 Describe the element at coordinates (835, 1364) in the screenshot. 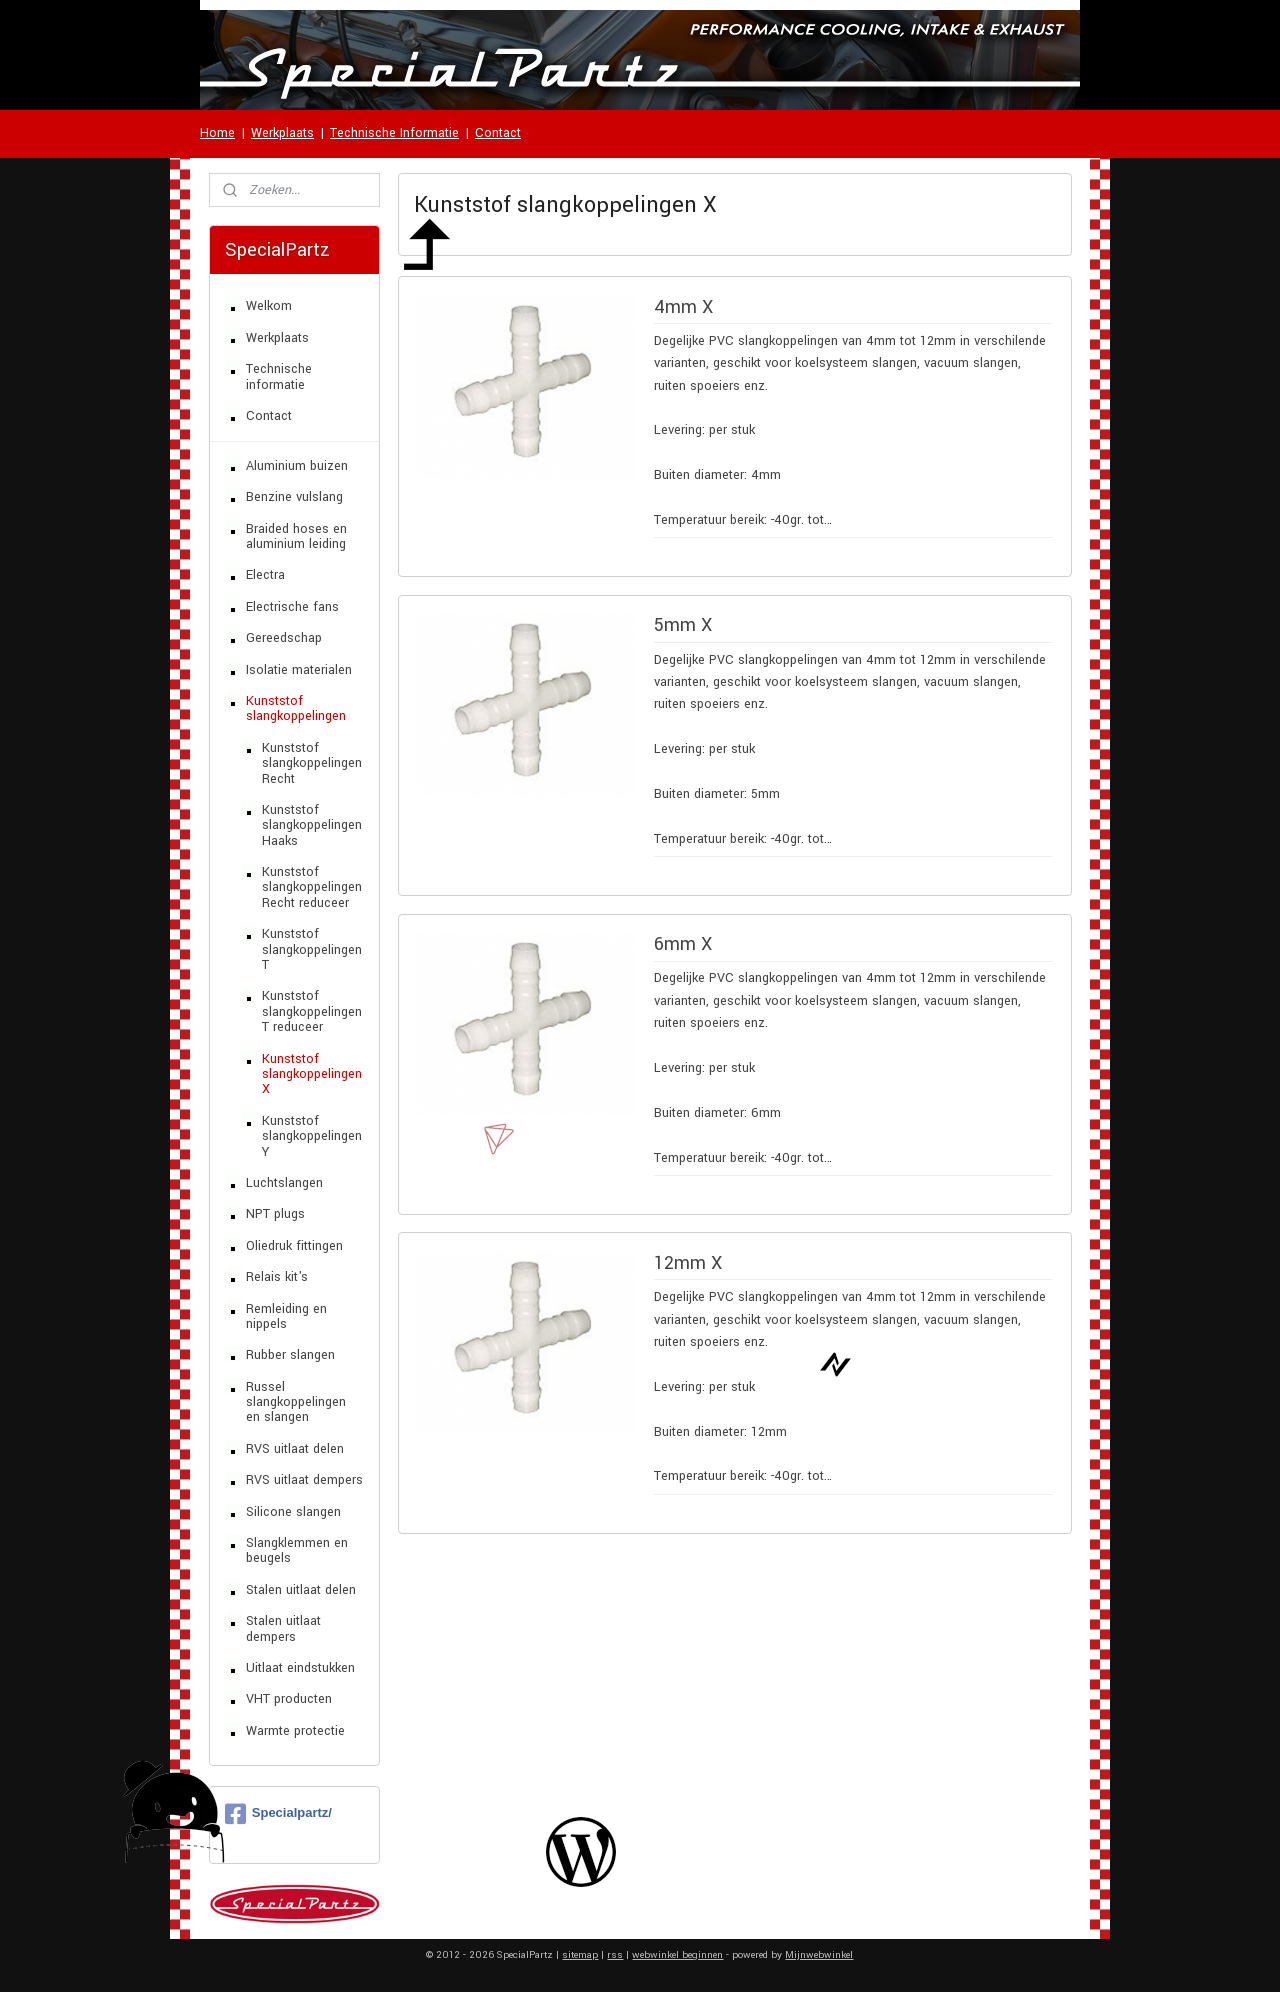

I see `norco brand logo` at that location.